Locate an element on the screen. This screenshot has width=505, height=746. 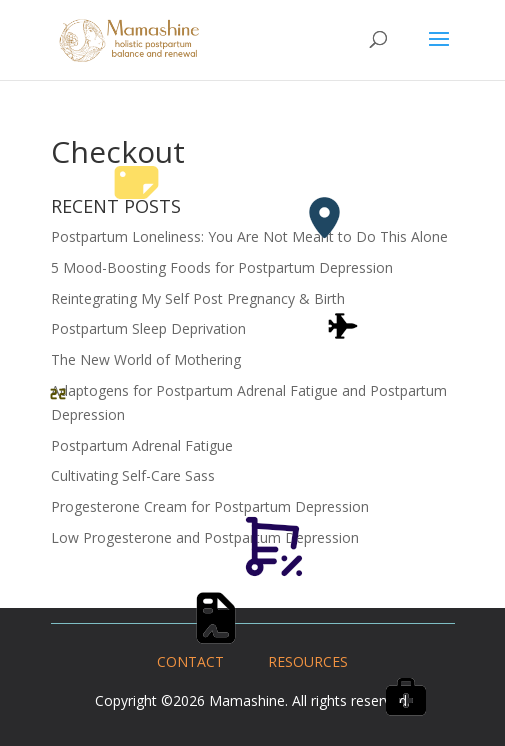
indicates tarp or cover item is located at coordinates (136, 182).